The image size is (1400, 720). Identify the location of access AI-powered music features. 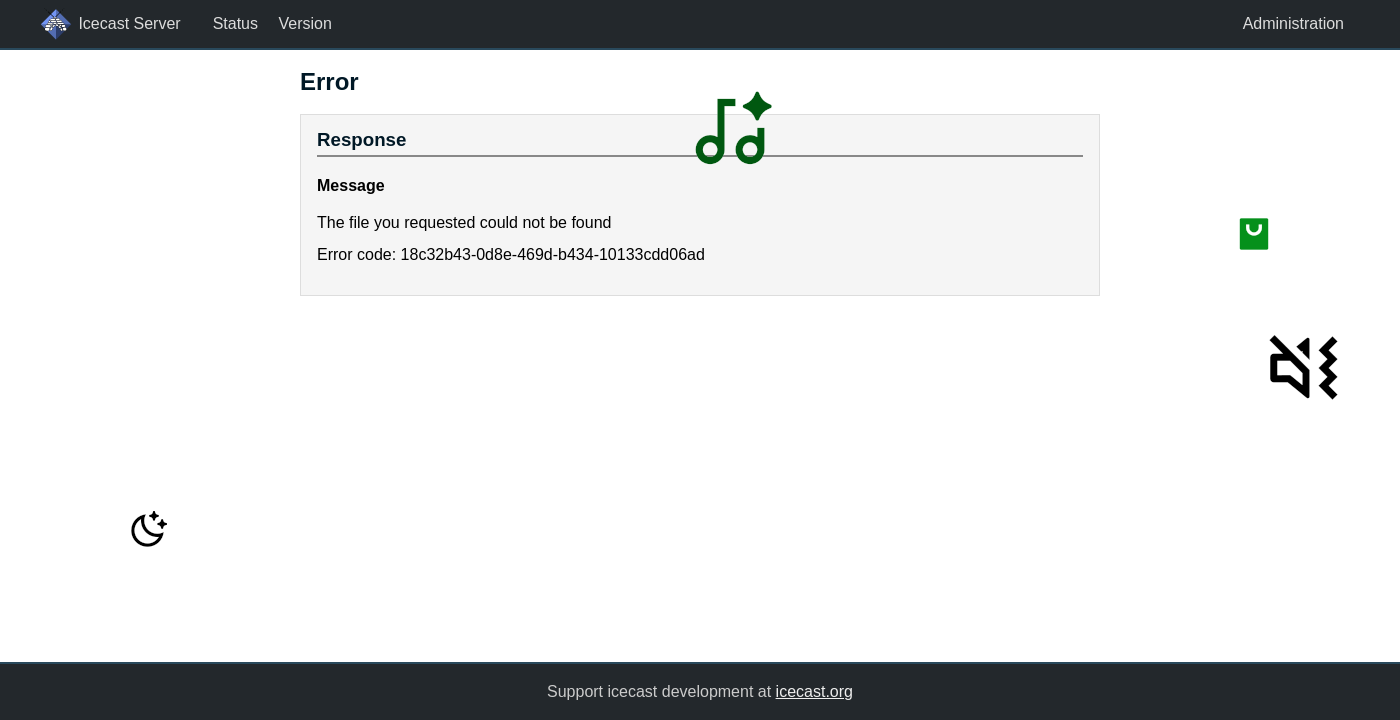
(735, 131).